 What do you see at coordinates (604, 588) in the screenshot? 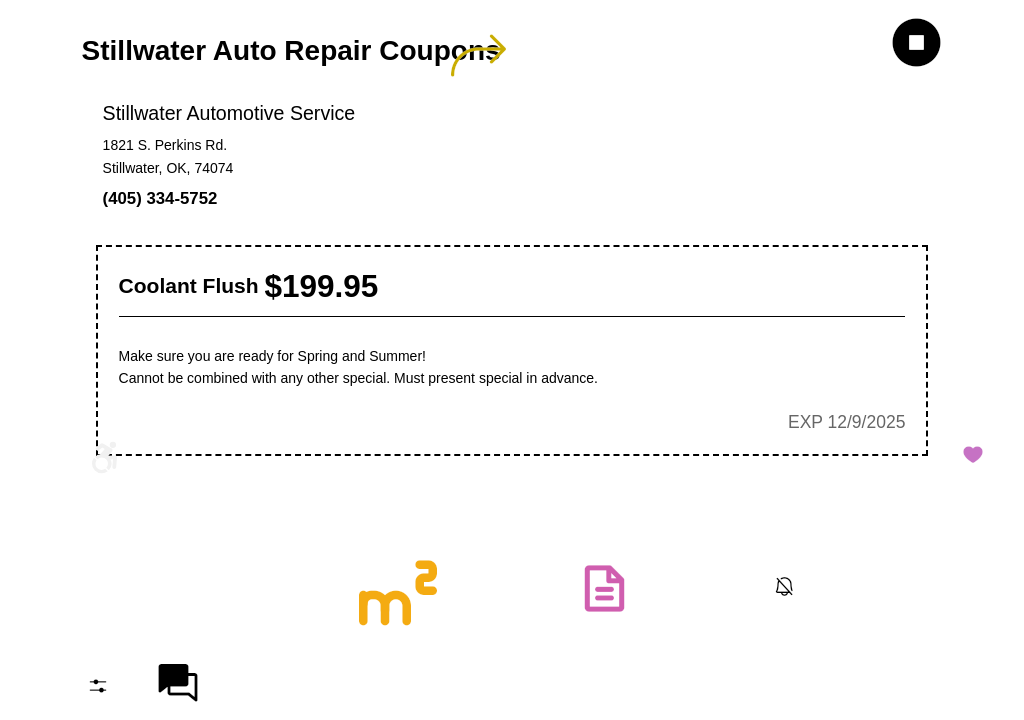
I see `view document or text file` at bounding box center [604, 588].